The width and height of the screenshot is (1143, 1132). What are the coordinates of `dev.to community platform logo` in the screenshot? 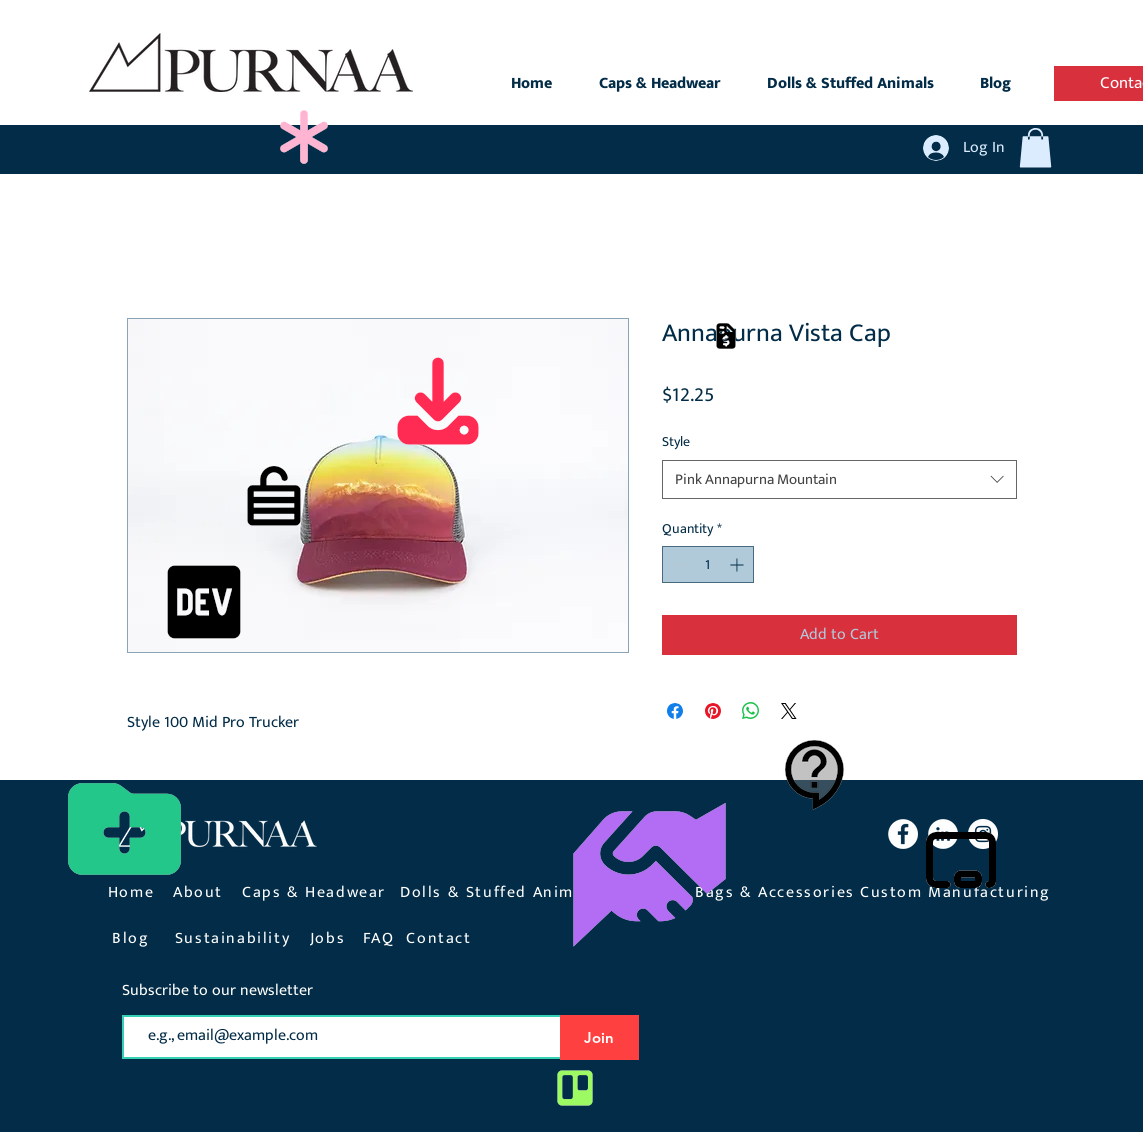 It's located at (204, 602).